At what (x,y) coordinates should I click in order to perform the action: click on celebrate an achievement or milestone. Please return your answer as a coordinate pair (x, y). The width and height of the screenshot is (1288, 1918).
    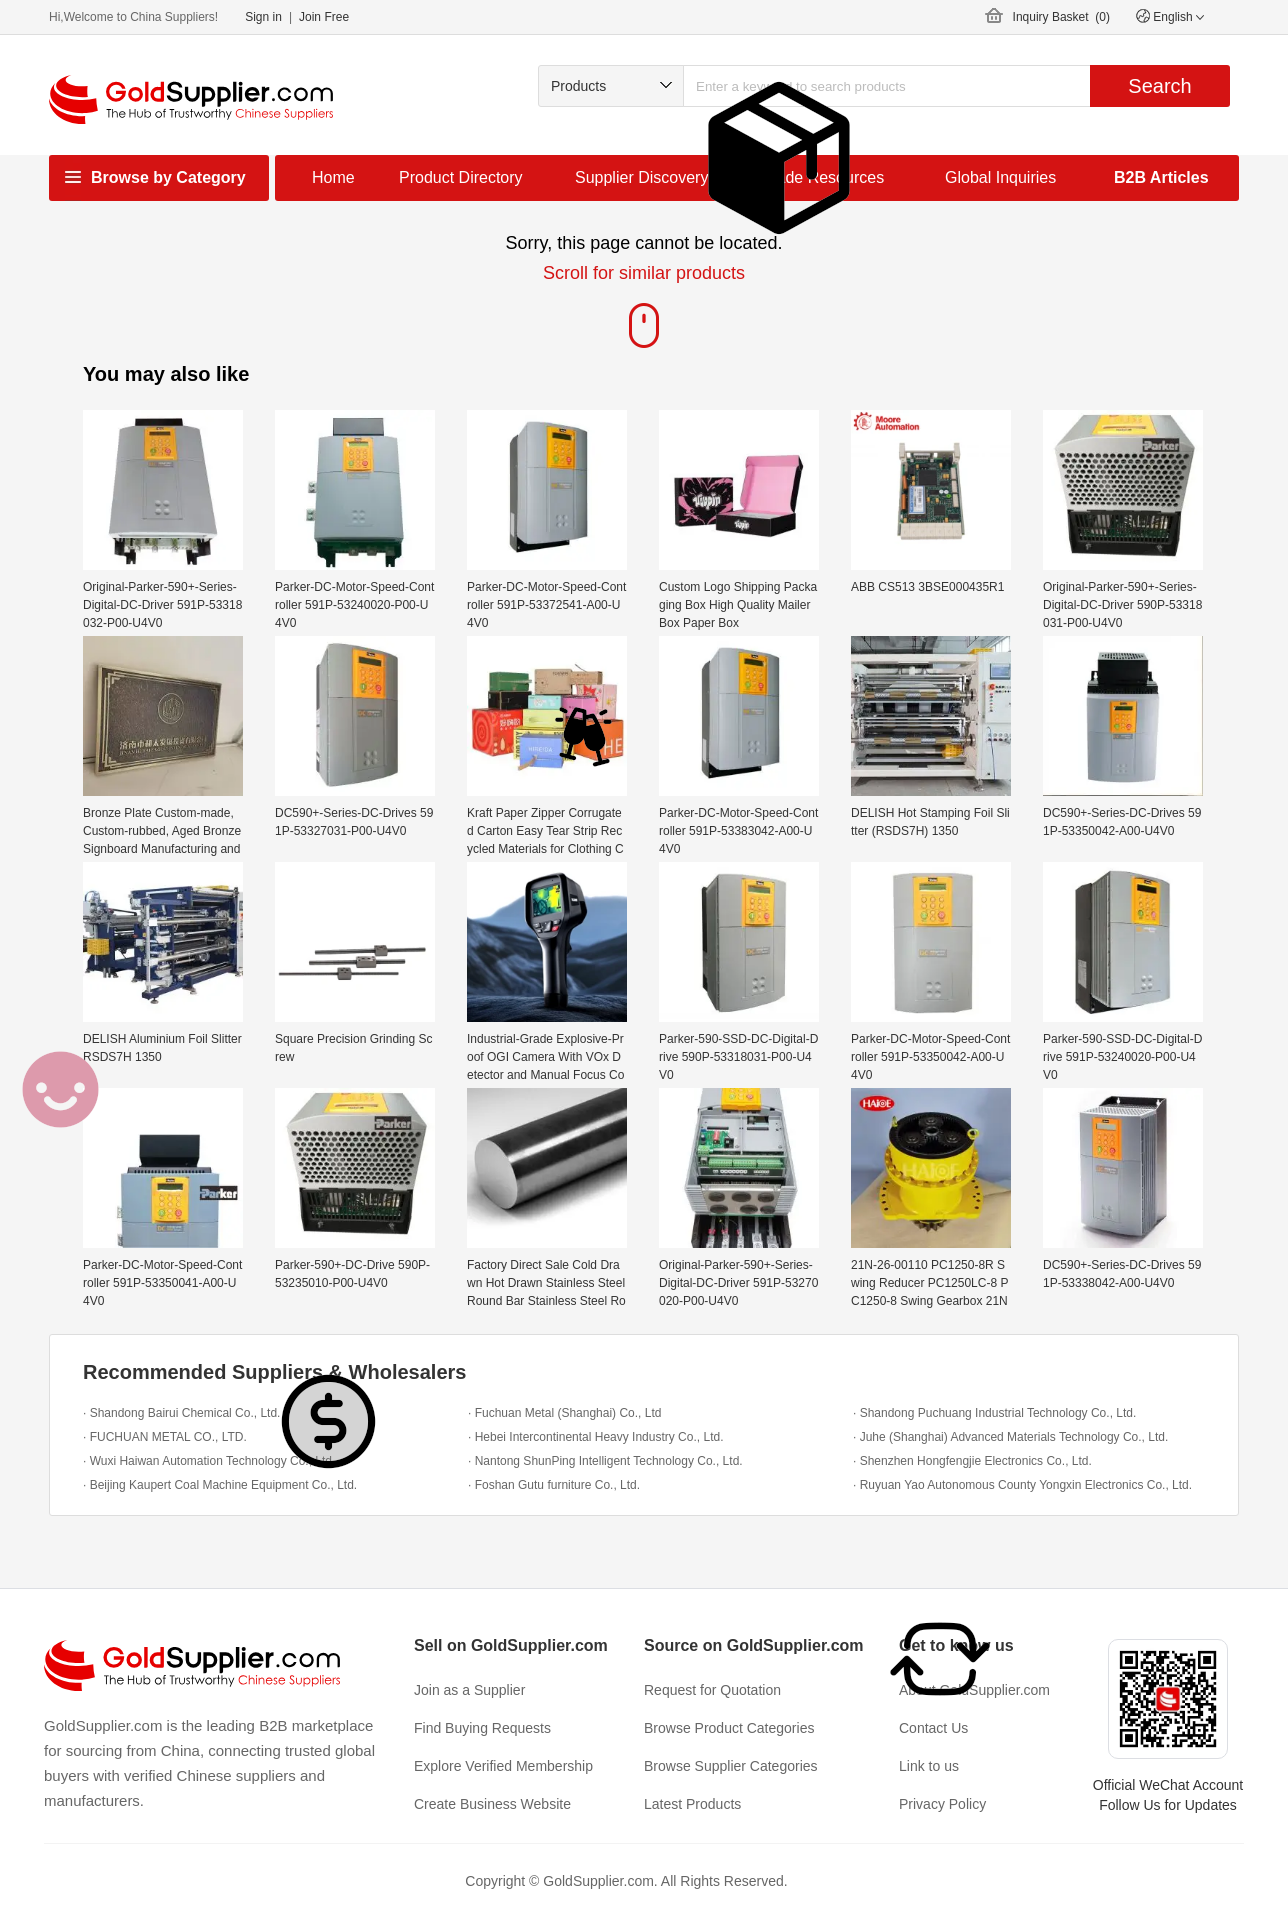
    Looking at the image, I should click on (584, 736).